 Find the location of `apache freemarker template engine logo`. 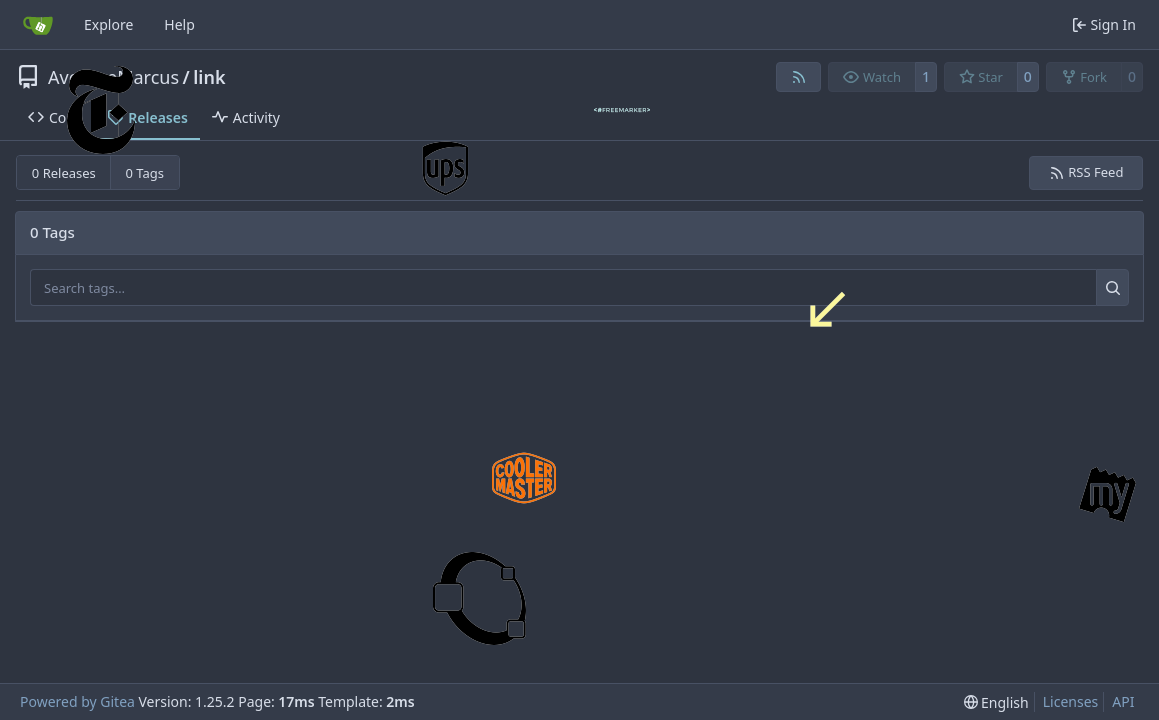

apache freemarker template engine logo is located at coordinates (622, 110).